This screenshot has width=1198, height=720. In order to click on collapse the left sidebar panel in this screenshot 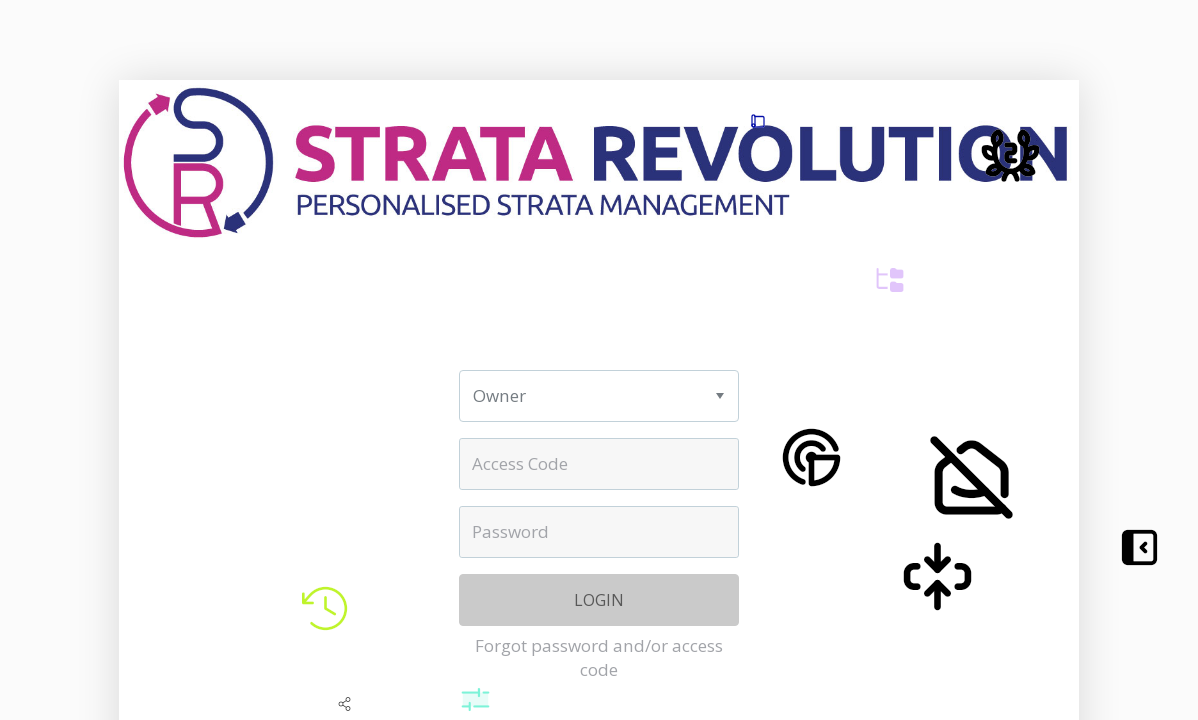, I will do `click(1139, 547)`.